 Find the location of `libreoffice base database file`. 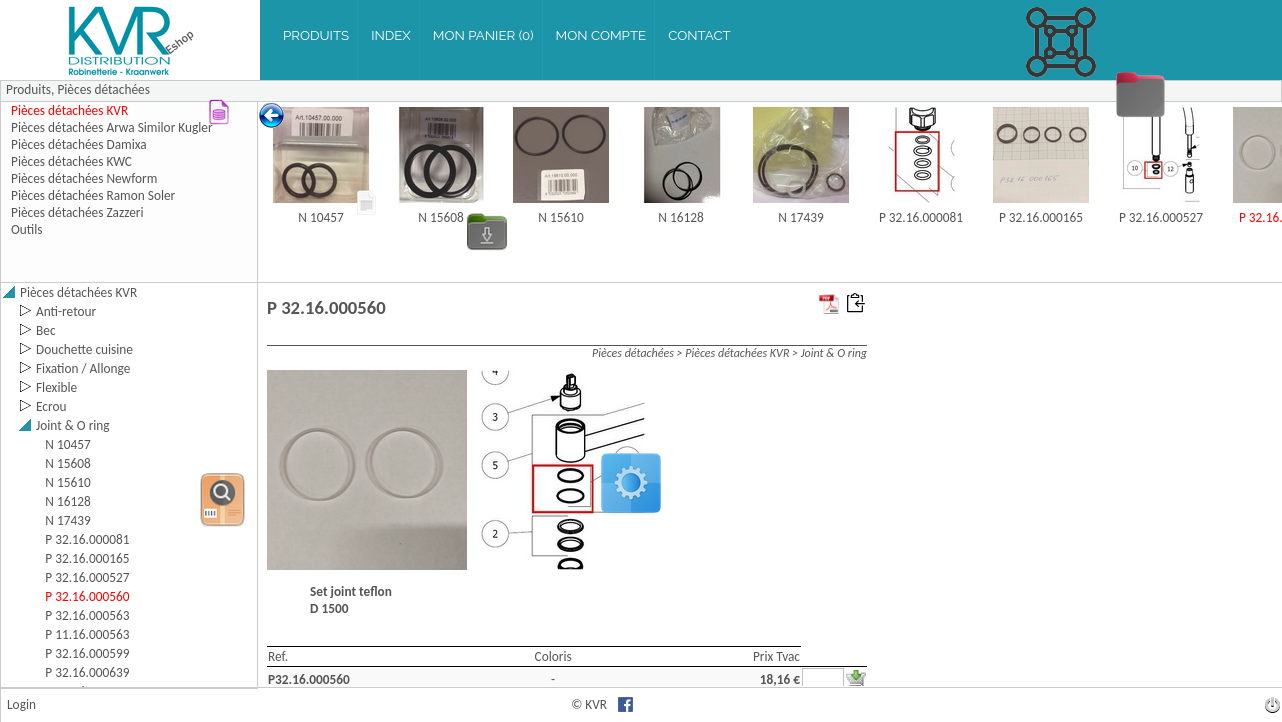

libreoffice base database file is located at coordinates (219, 112).